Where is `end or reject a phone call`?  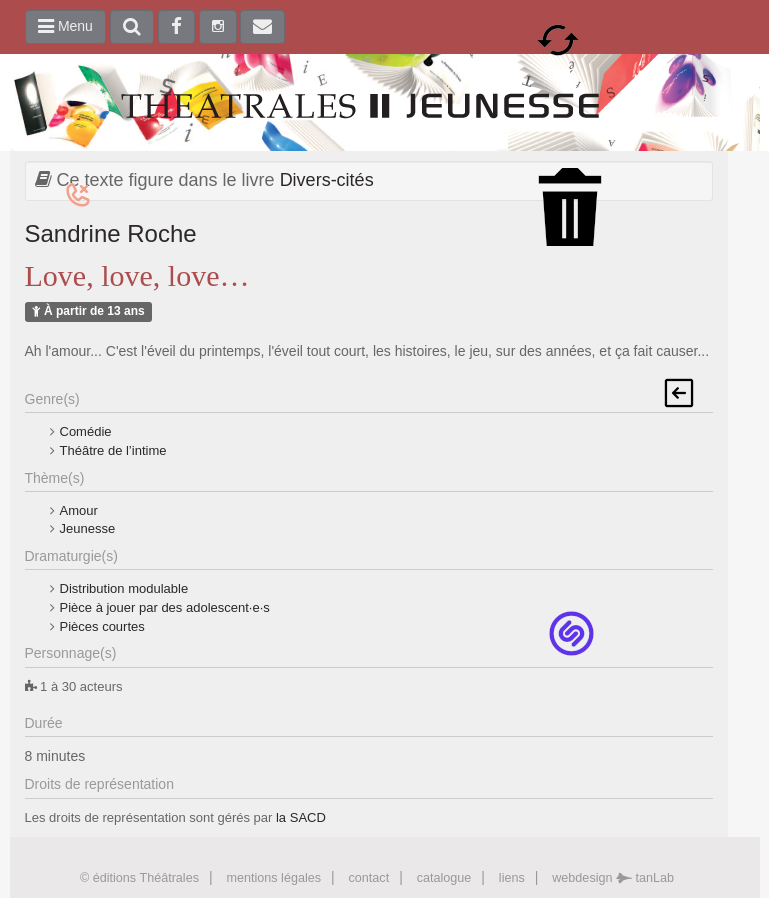 end or reject a phone call is located at coordinates (78, 194).